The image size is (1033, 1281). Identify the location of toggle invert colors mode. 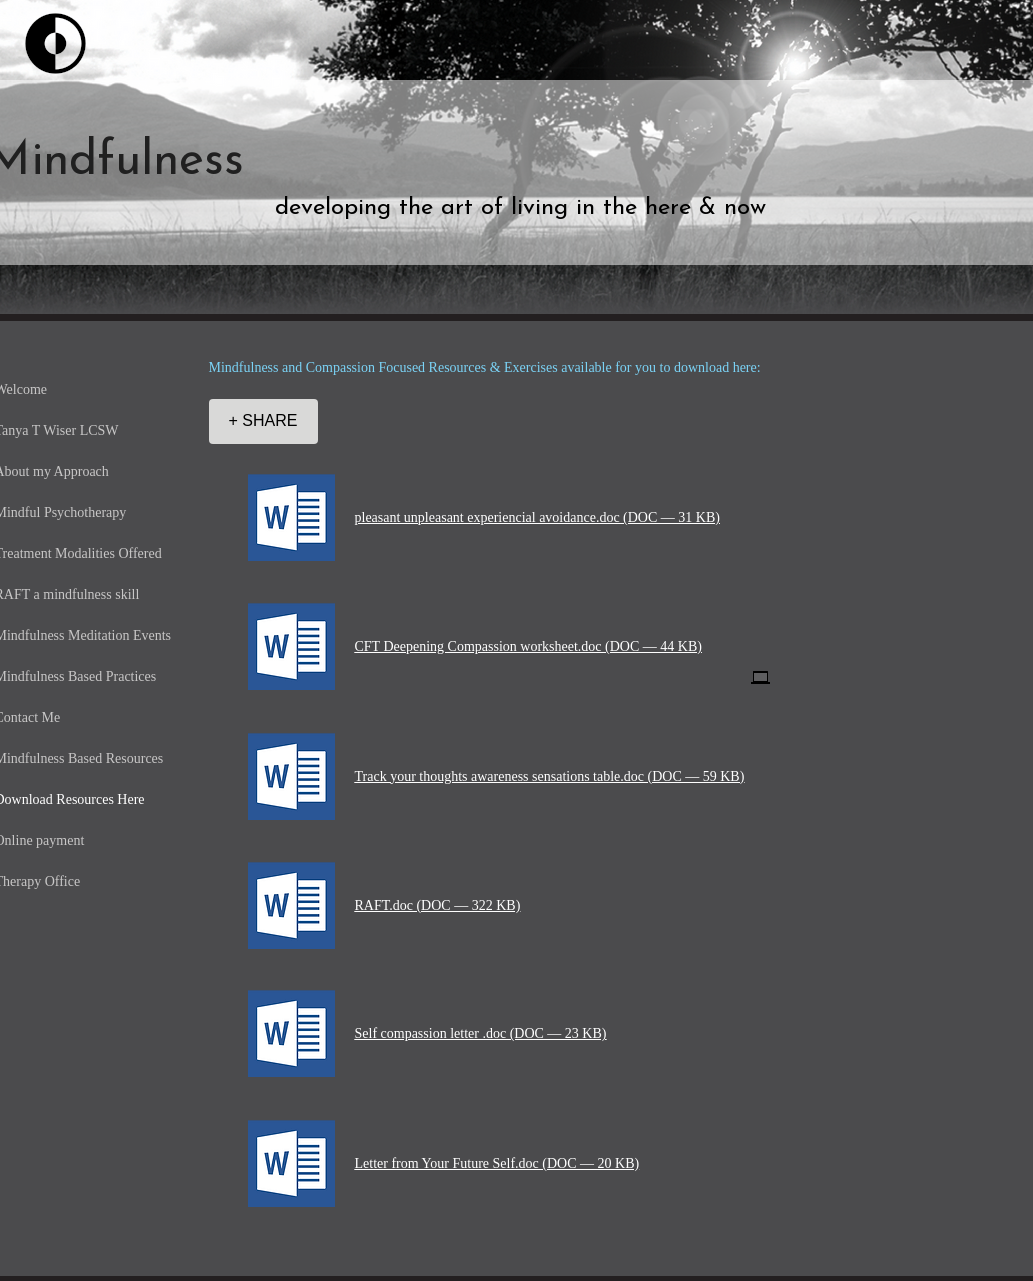
(55, 43).